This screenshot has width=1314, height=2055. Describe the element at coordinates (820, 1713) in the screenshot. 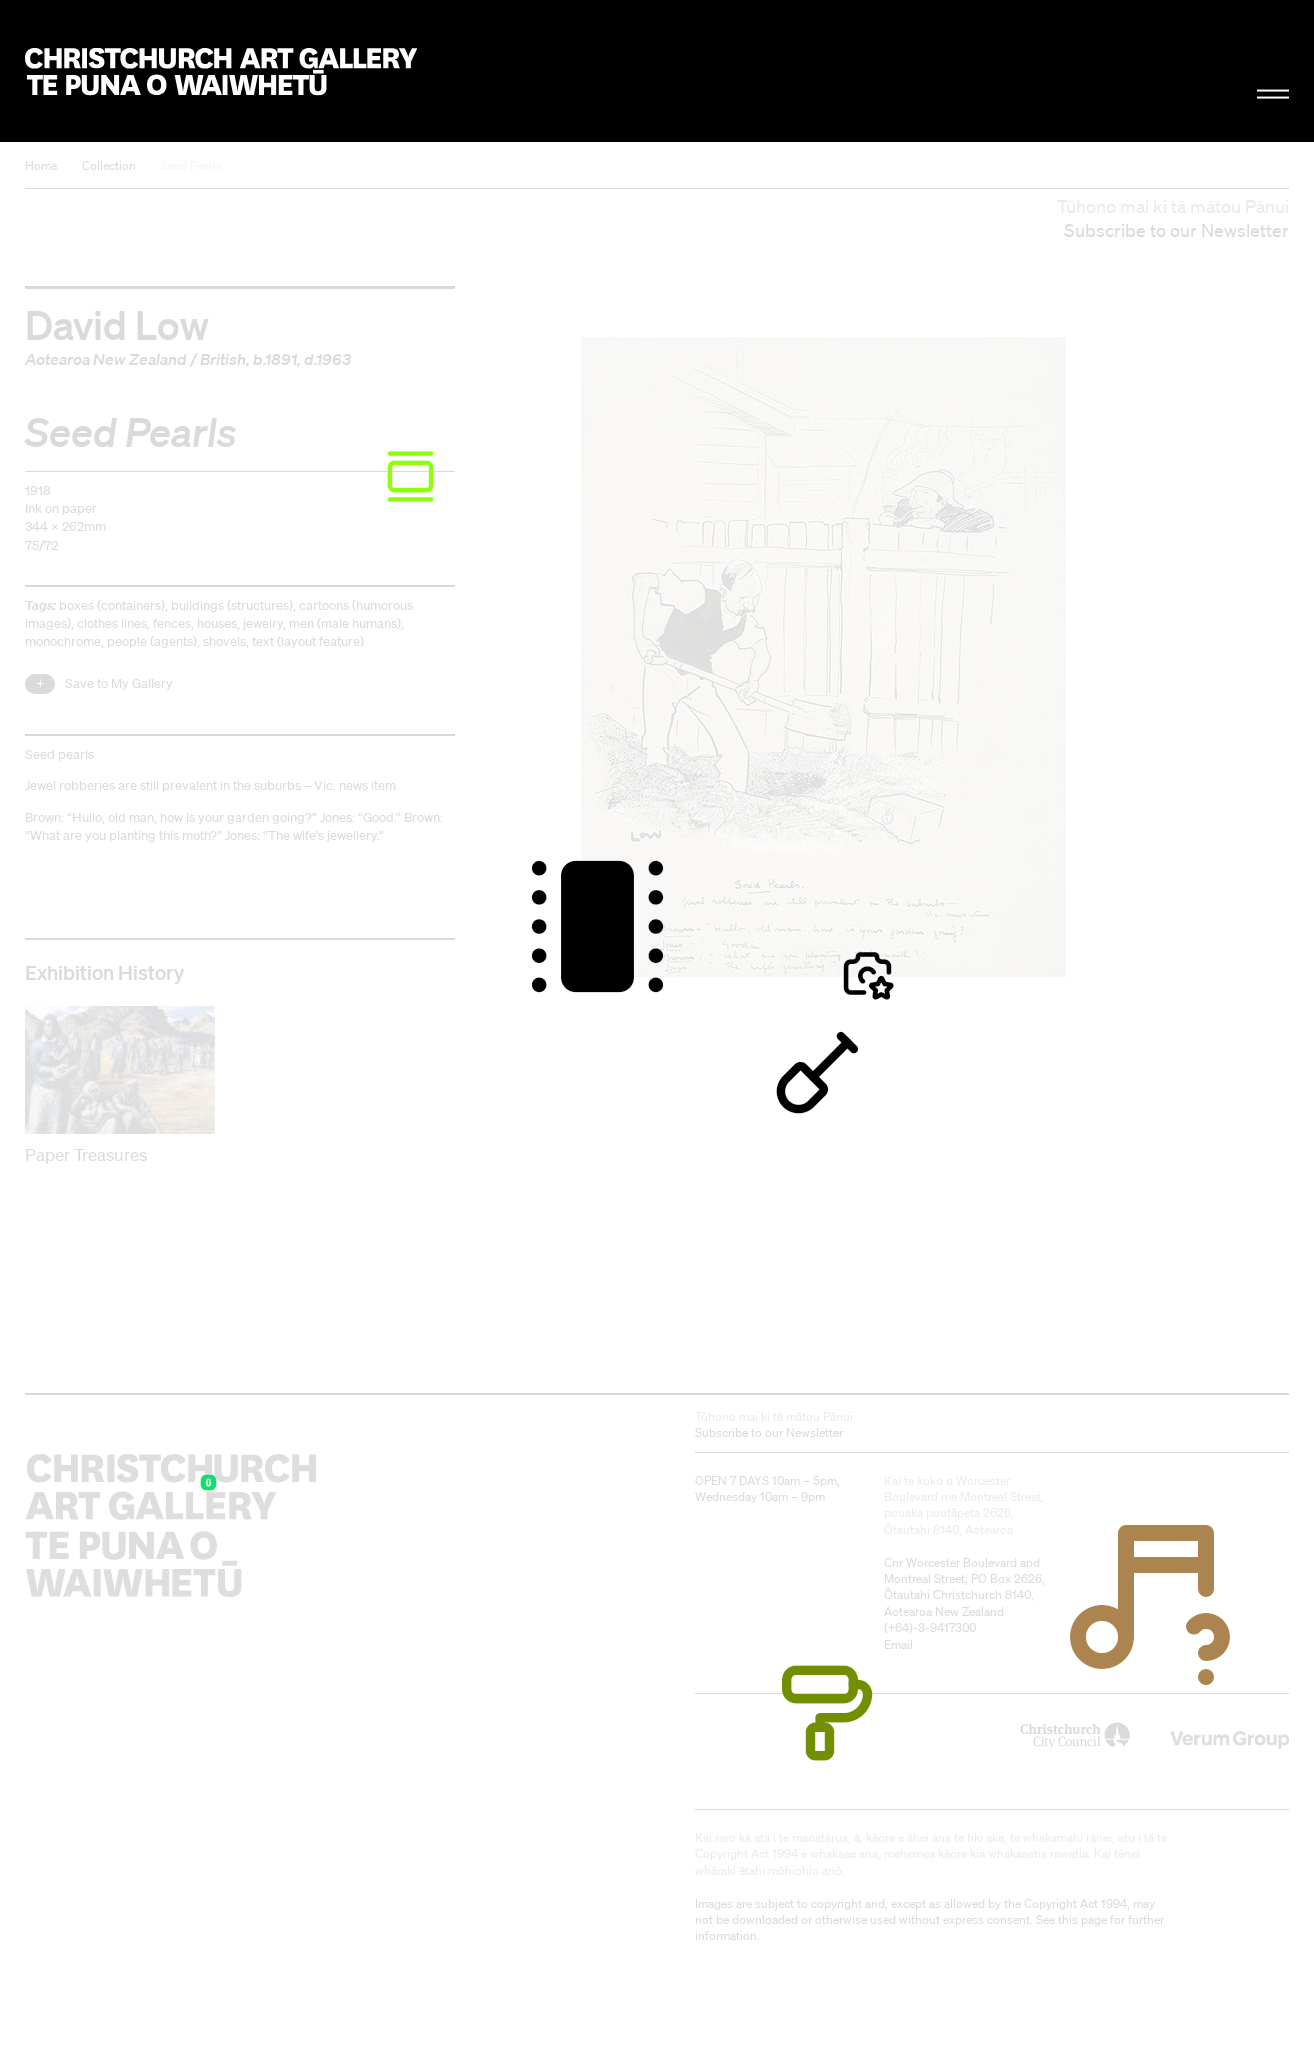

I see `access painting or drawing tools` at that location.